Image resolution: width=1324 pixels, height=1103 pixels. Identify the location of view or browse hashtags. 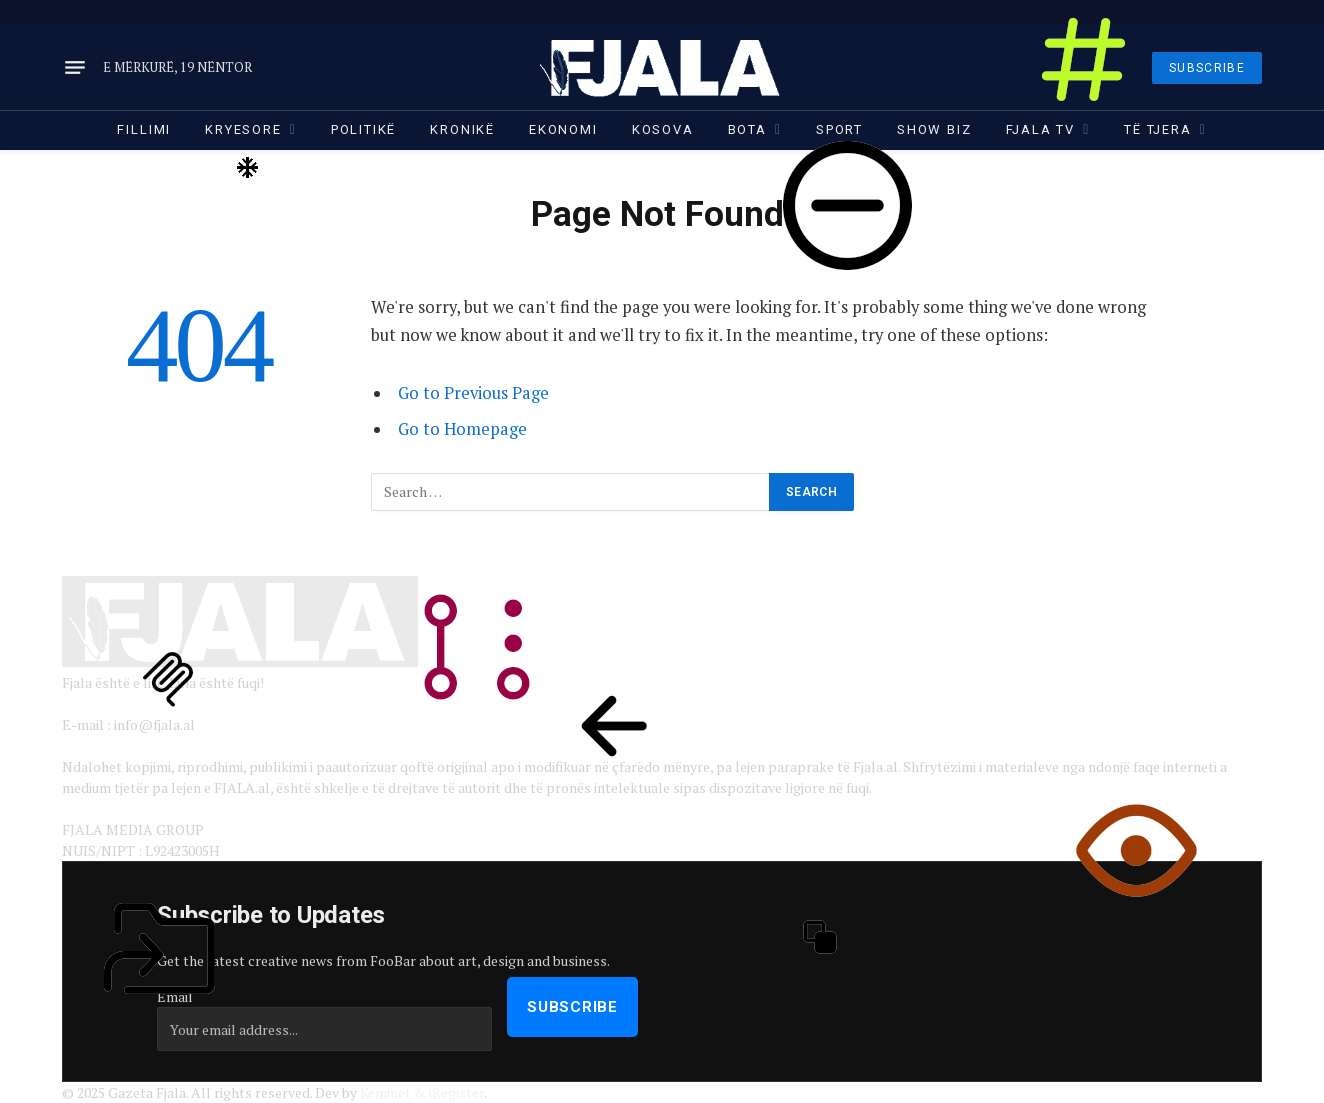
(1083, 59).